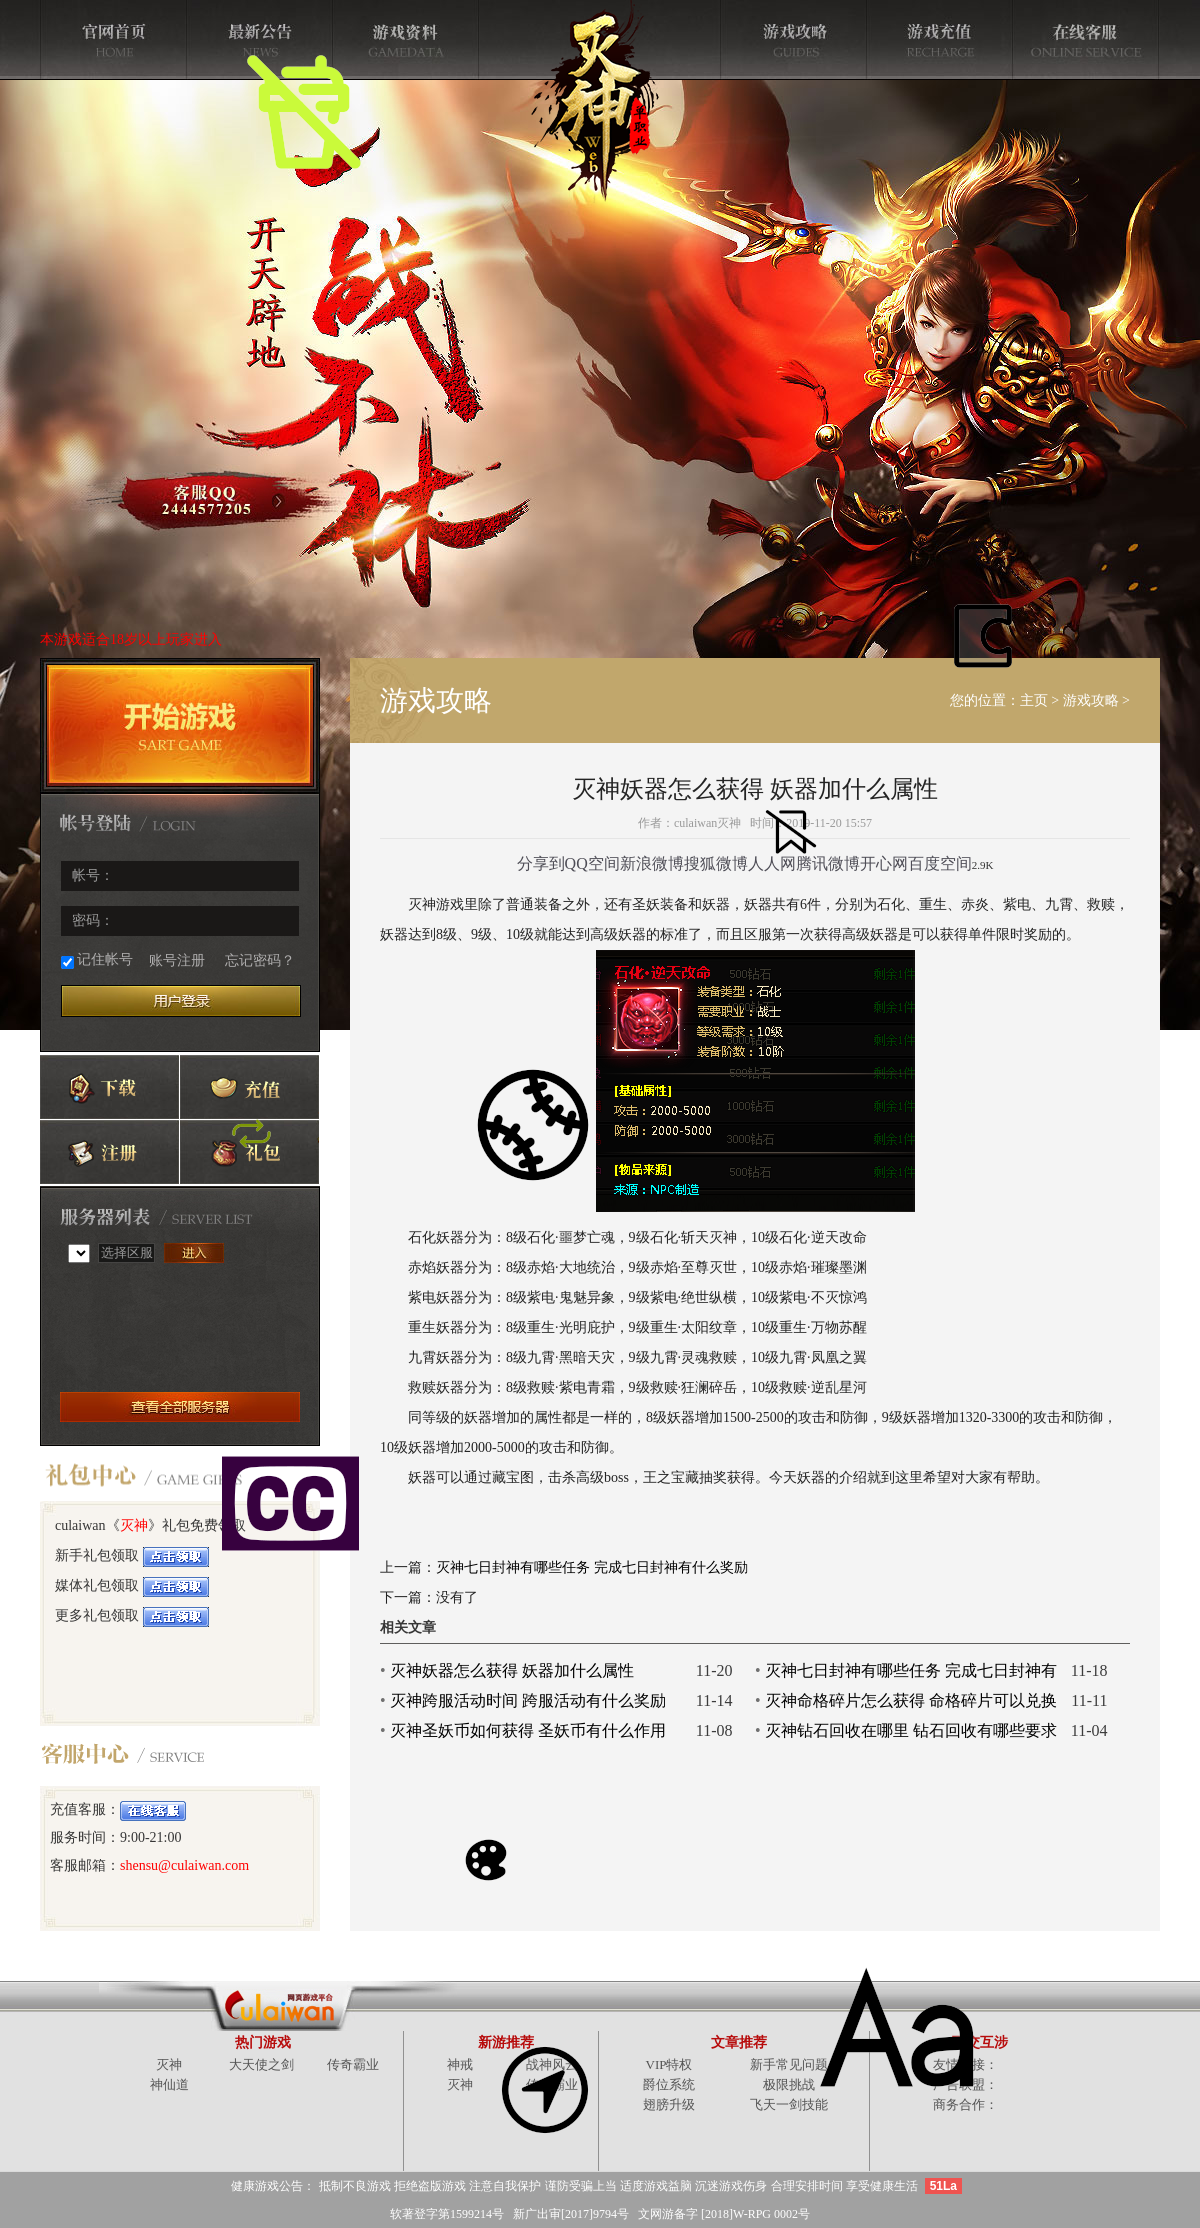 The image size is (1200, 2228). I want to click on remove bookmark from saved items, so click(791, 832).